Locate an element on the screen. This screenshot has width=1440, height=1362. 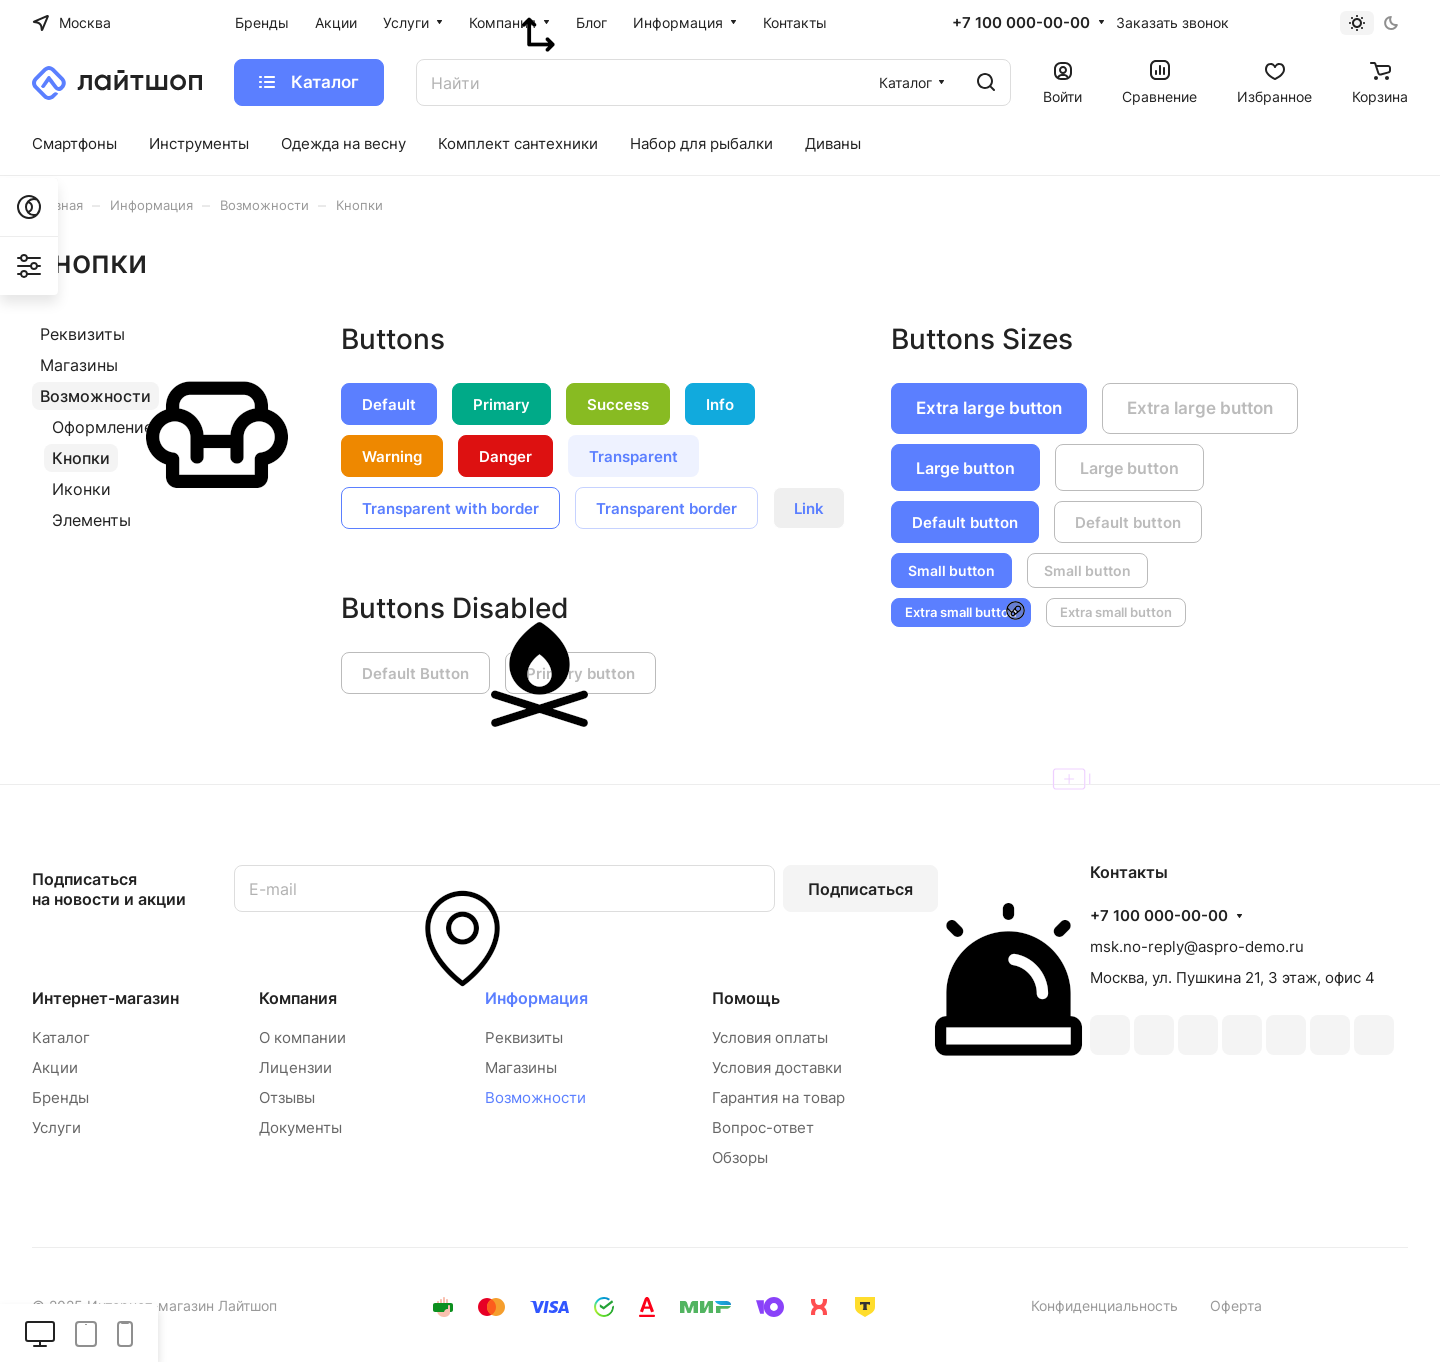
view location on map is located at coordinates (462, 938).